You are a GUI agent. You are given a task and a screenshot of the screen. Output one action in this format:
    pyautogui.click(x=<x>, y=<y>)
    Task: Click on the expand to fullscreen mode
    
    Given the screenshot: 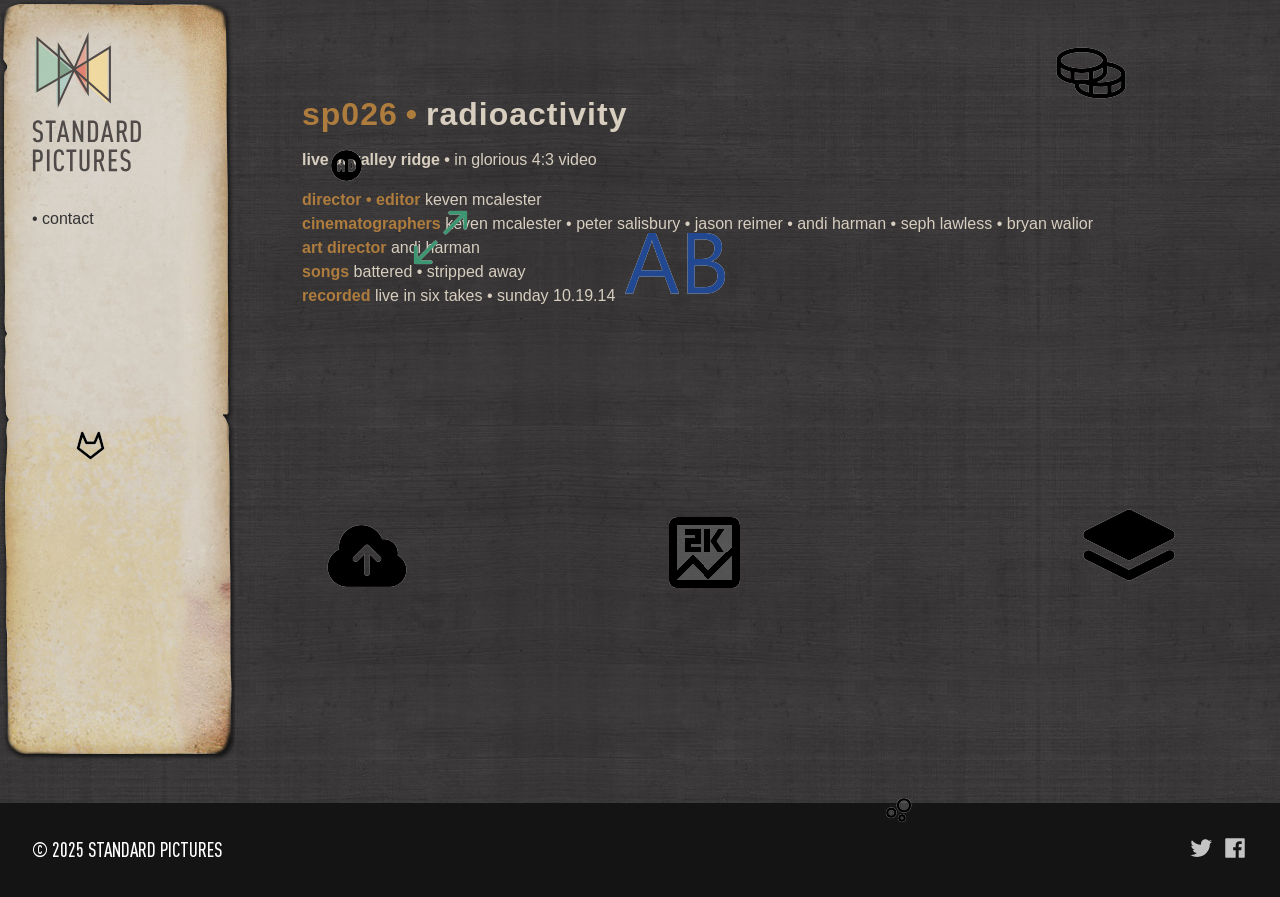 What is the action you would take?
    pyautogui.click(x=440, y=237)
    